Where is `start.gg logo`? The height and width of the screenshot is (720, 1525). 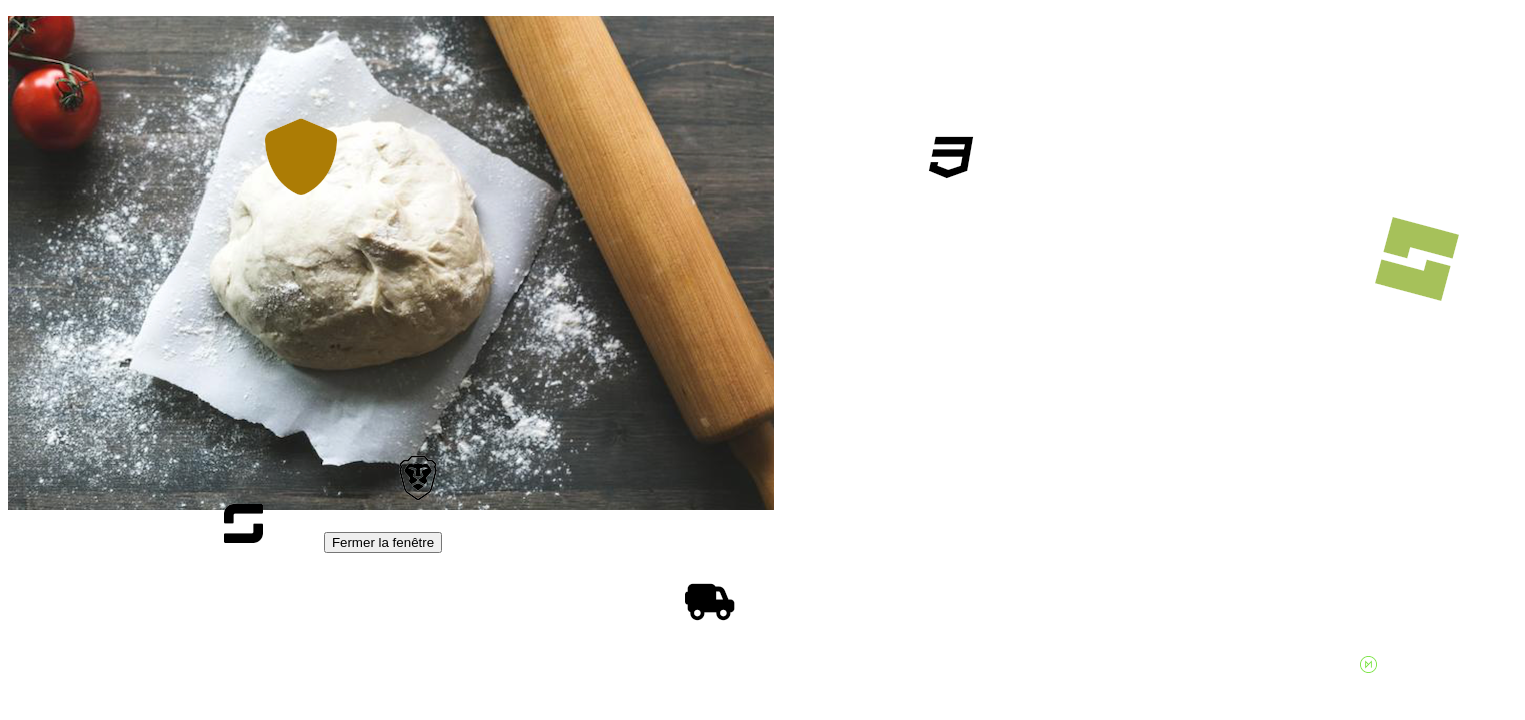
start.gg logo is located at coordinates (243, 523).